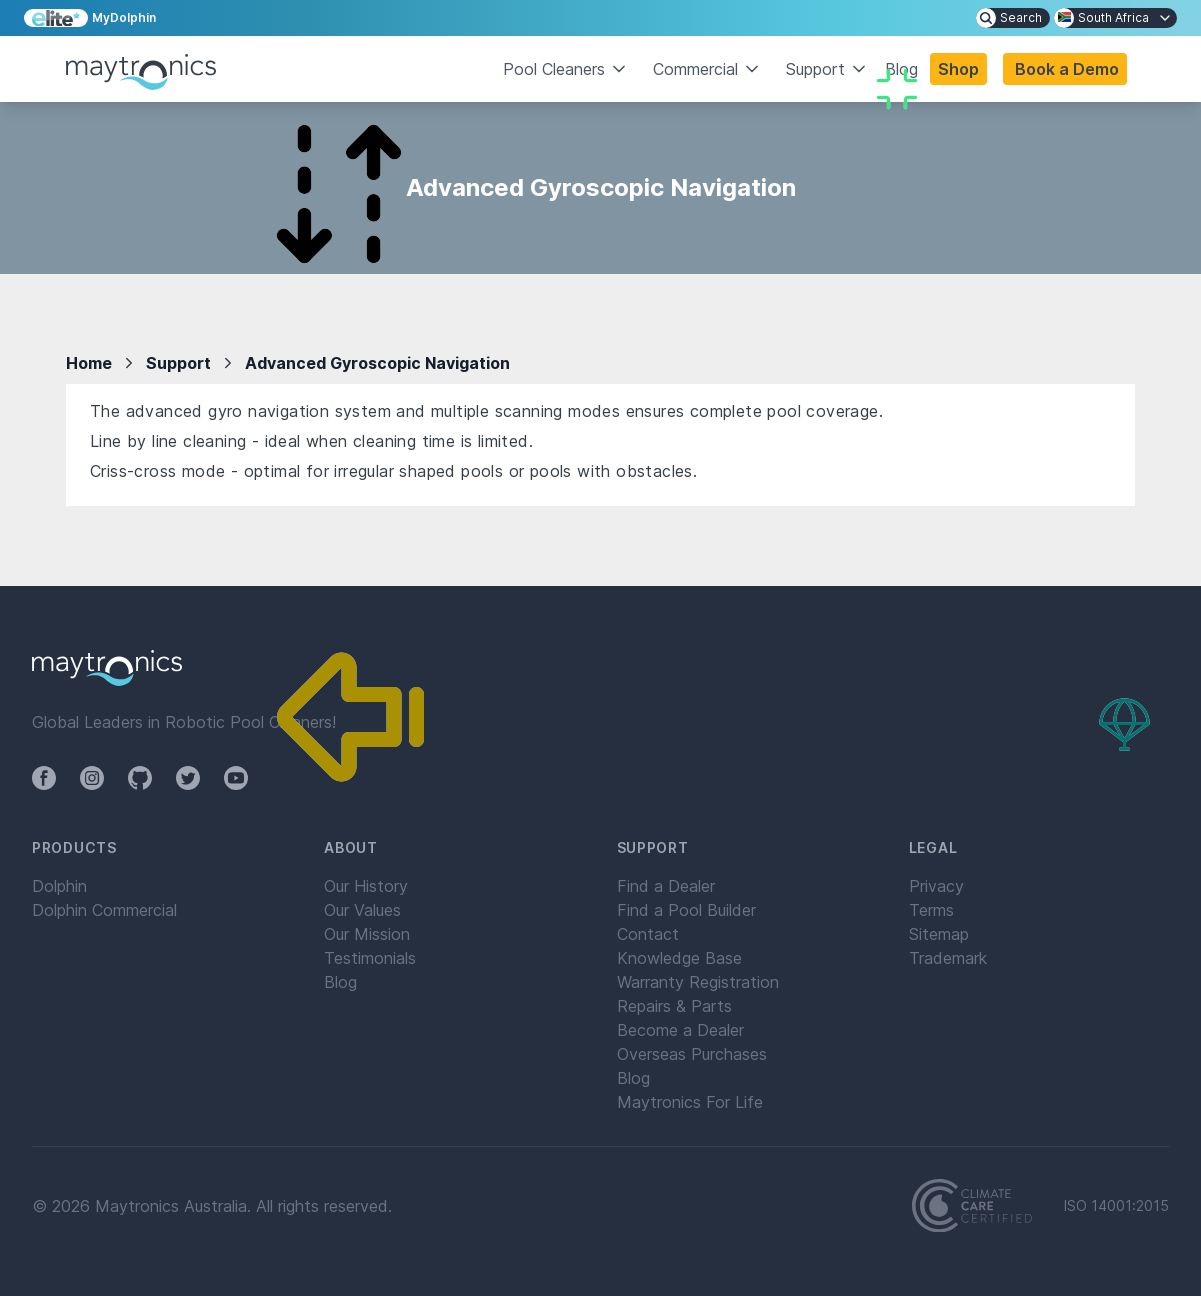 The image size is (1201, 1296). I want to click on go back to the previous screen, so click(349, 717).